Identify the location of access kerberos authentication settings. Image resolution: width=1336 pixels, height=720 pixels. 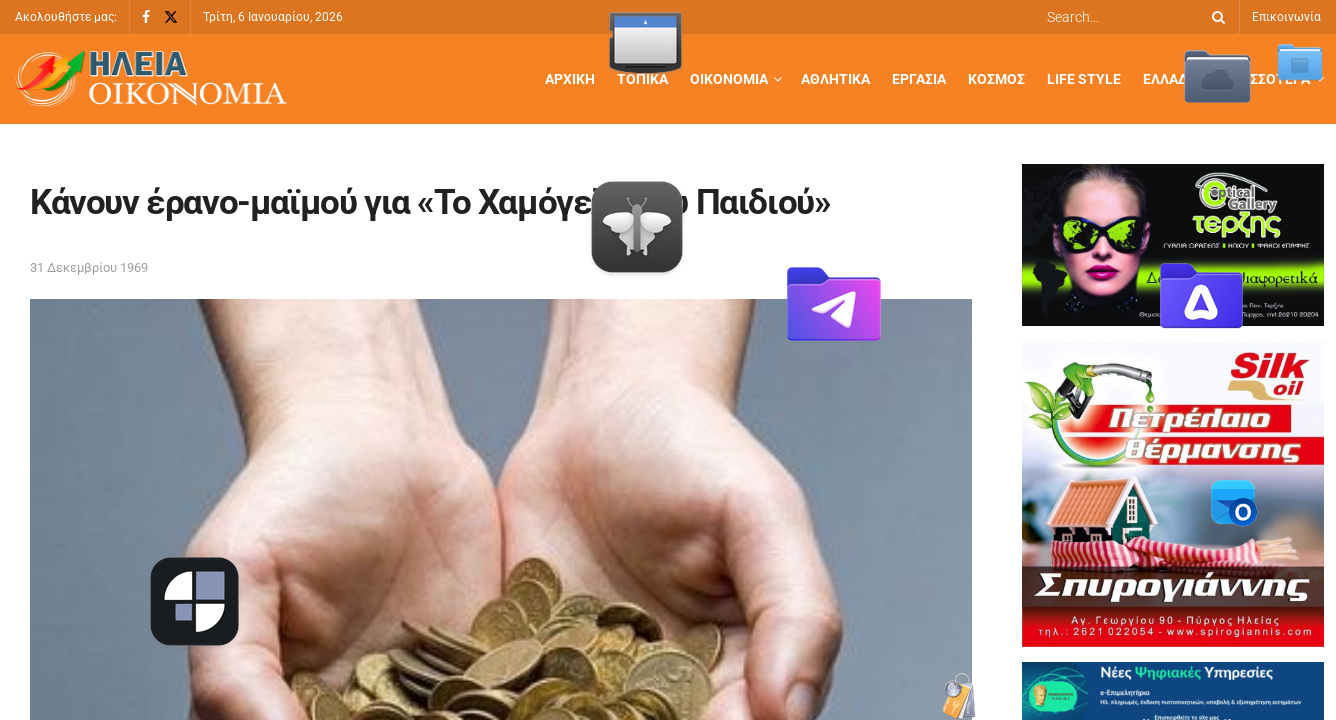
(959, 696).